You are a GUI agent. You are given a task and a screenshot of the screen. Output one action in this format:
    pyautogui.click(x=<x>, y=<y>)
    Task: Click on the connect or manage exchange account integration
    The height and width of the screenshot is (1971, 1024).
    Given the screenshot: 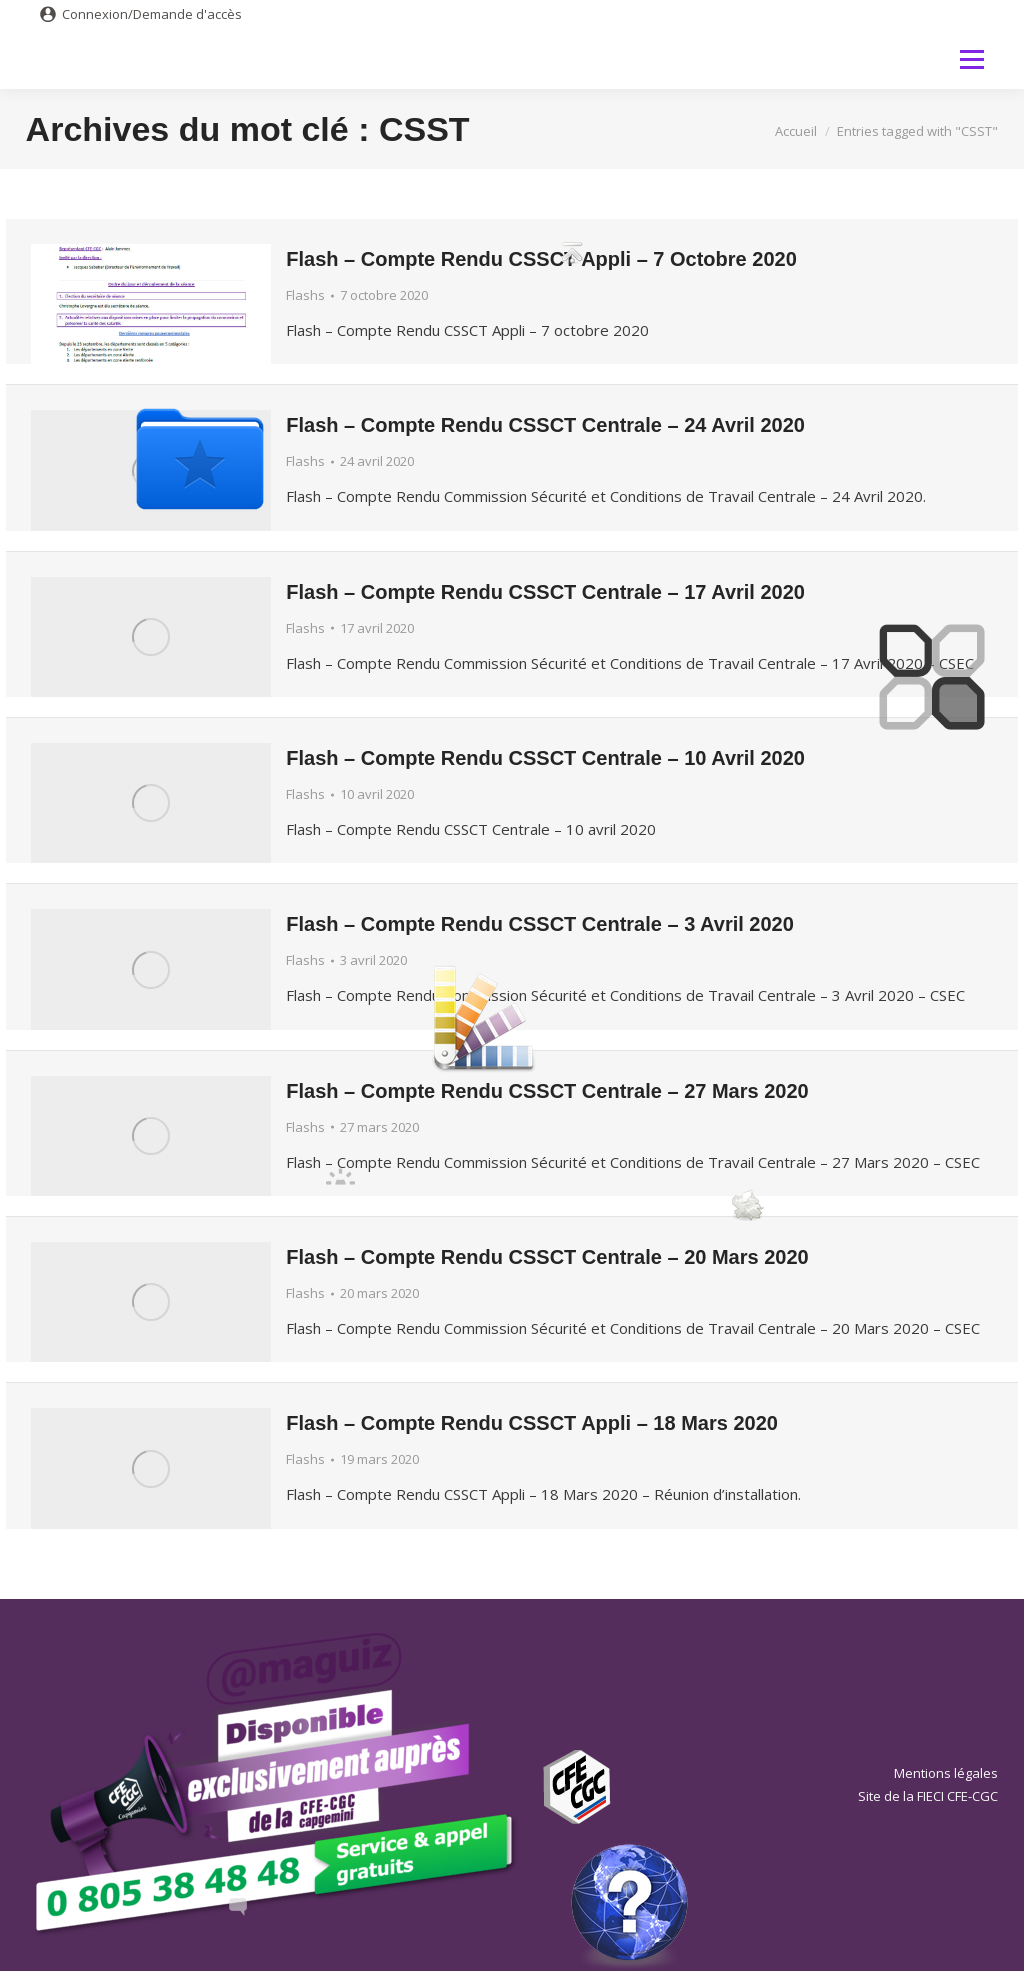 What is the action you would take?
    pyautogui.click(x=932, y=677)
    